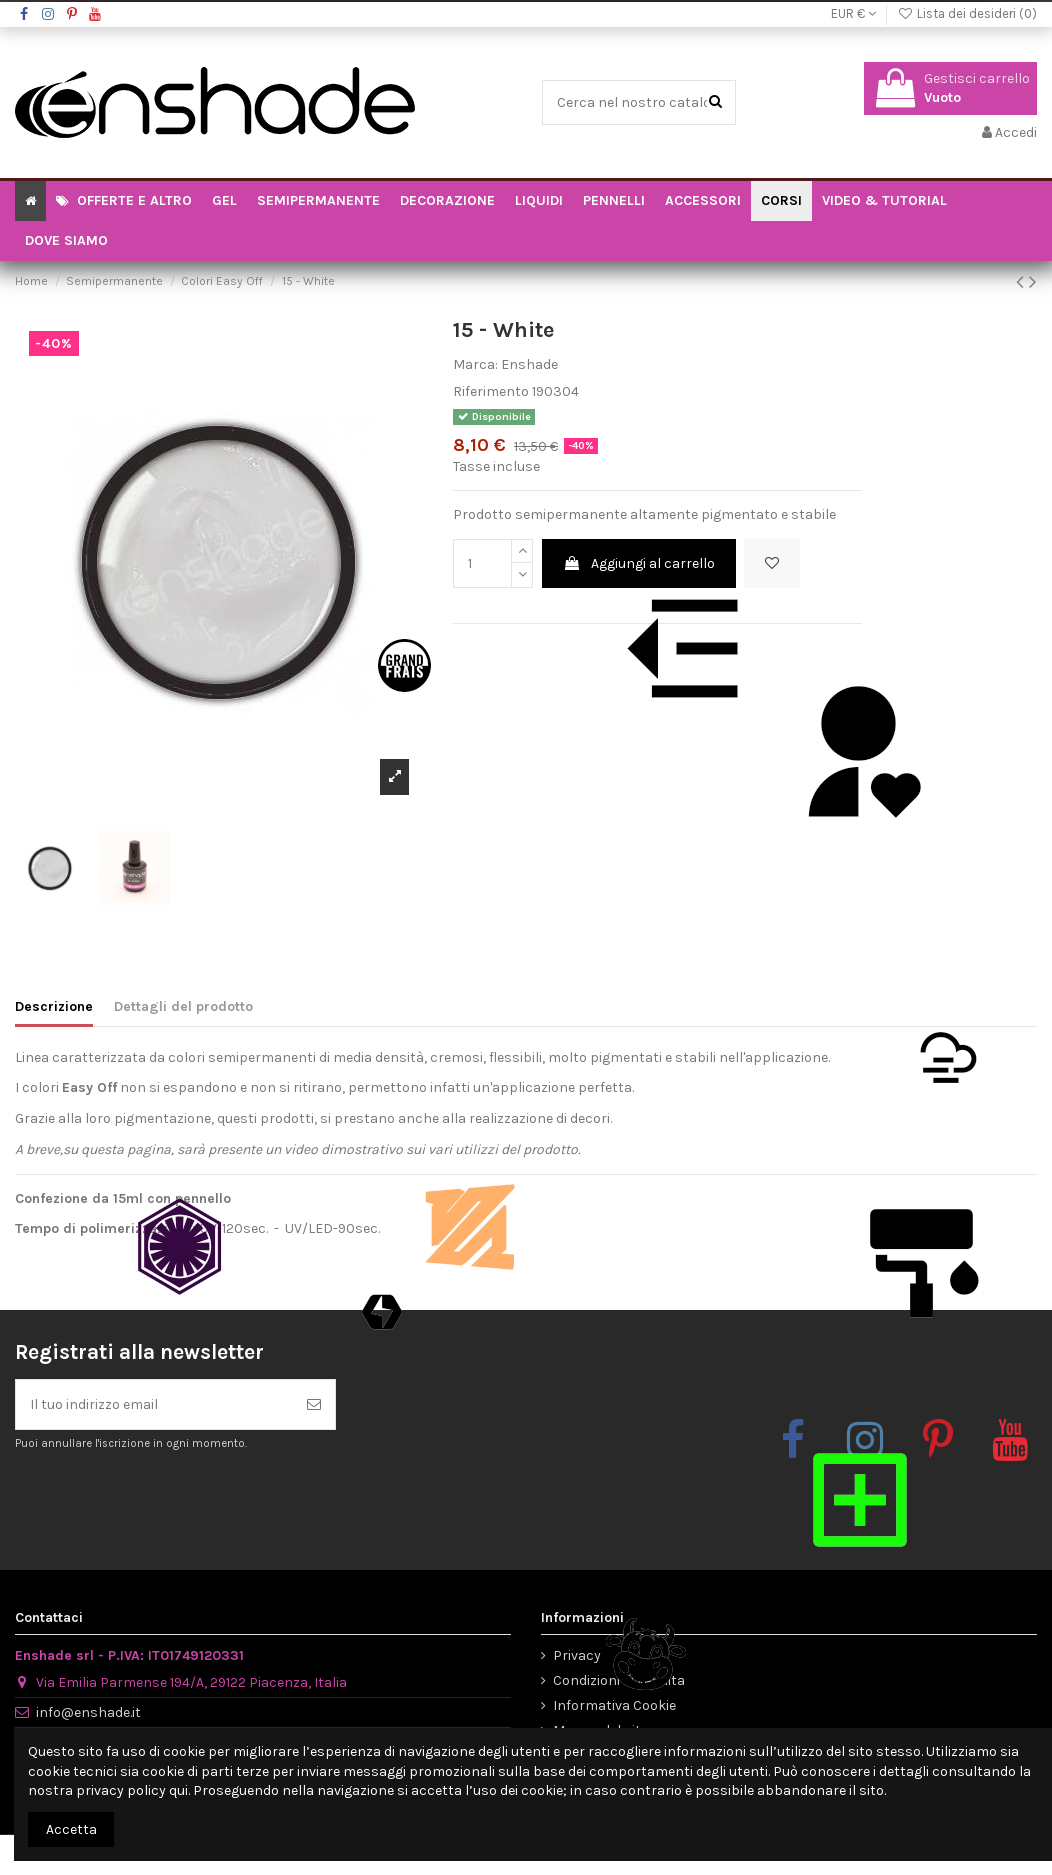 This screenshot has height=1875, width=1052. Describe the element at coordinates (646, 1654) in the screenshot. I see `open the HappyCow app for finding vegan and vegetarian restaurants` at that location.